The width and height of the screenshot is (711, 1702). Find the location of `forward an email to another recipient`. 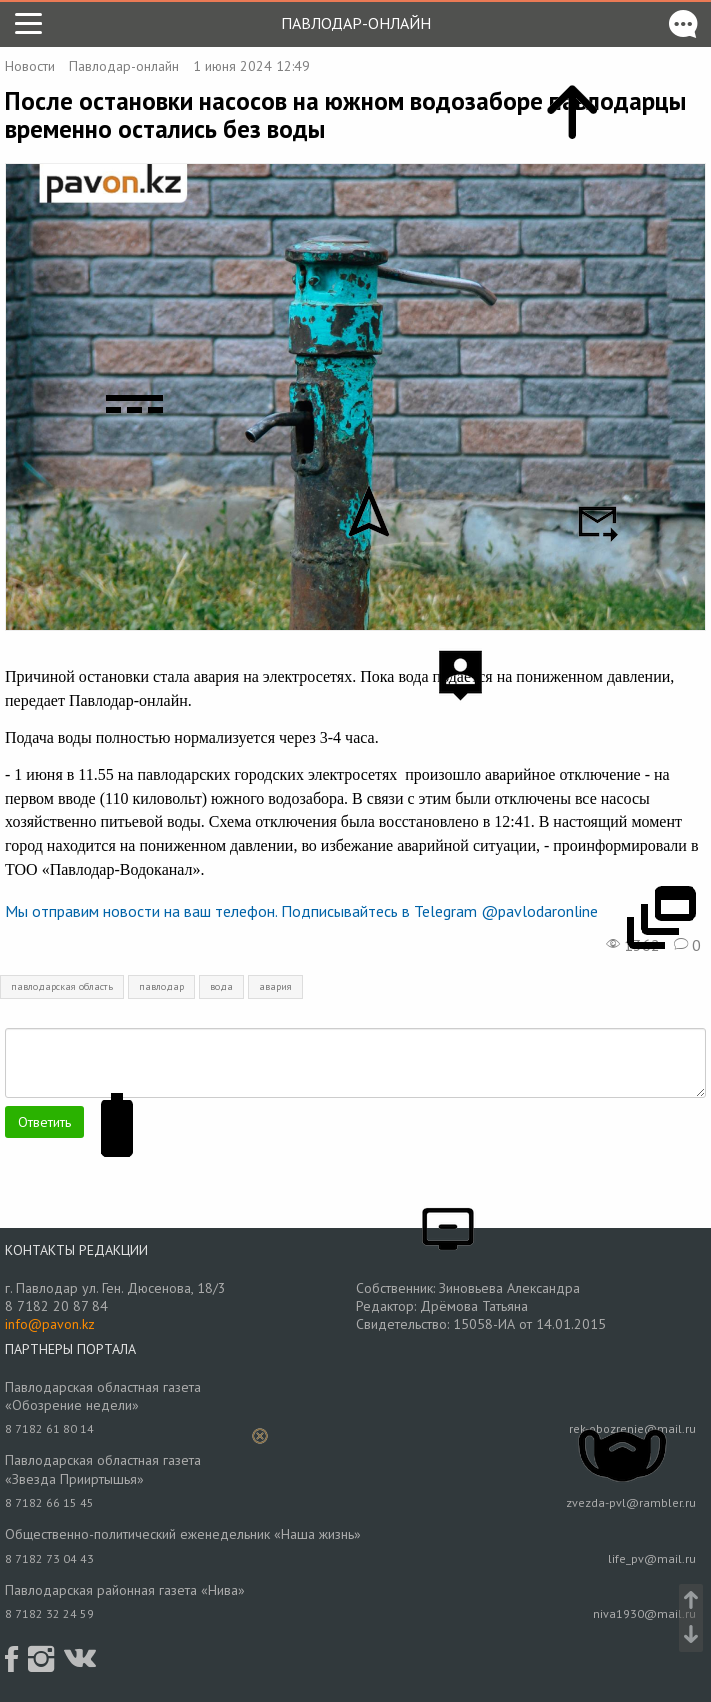

forward an email to another recipient is located at coordinates (597, 521).